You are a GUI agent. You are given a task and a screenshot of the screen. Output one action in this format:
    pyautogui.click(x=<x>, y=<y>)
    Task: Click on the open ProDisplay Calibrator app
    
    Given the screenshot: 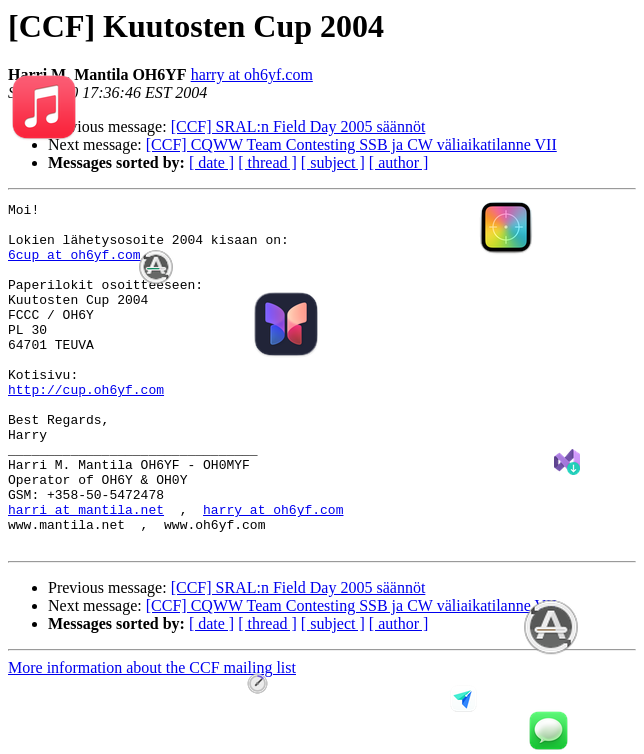 What is the action you would take?
    pyautogui.click(x=506, y=227)
    